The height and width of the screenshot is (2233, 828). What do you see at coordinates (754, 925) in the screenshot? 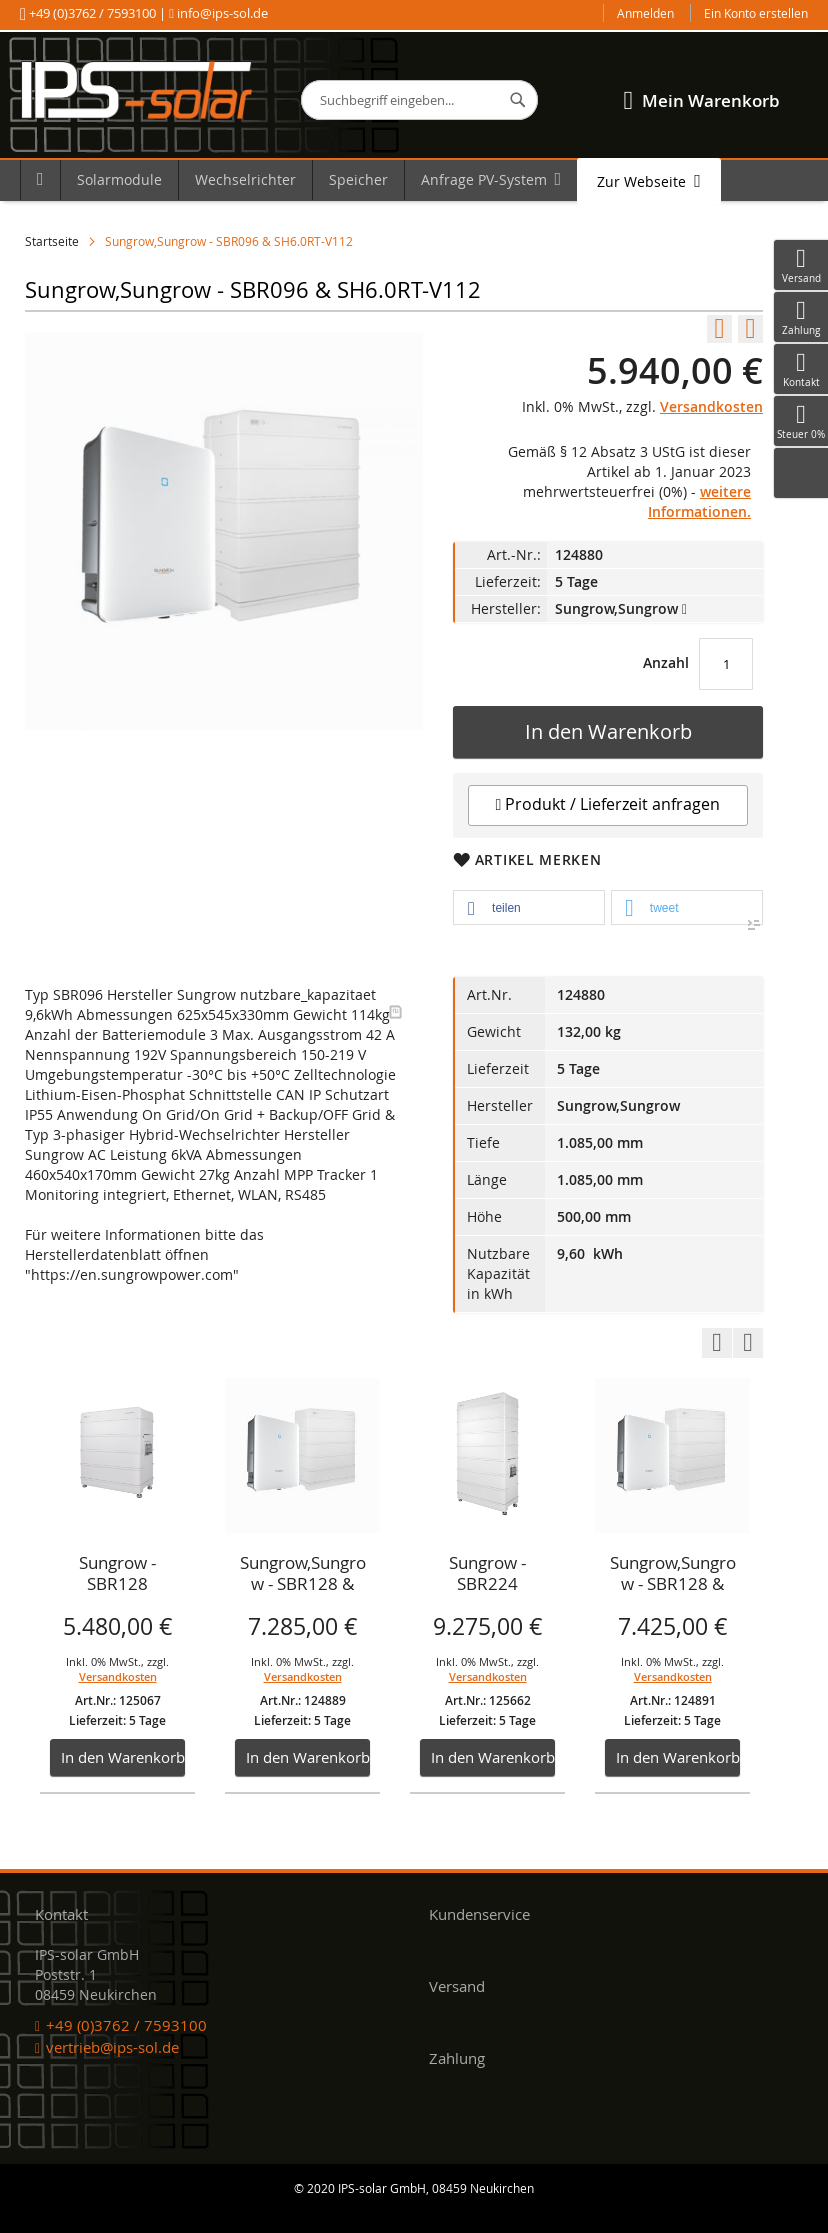
I see `increase text indentation` at bounding box center [754, 925].